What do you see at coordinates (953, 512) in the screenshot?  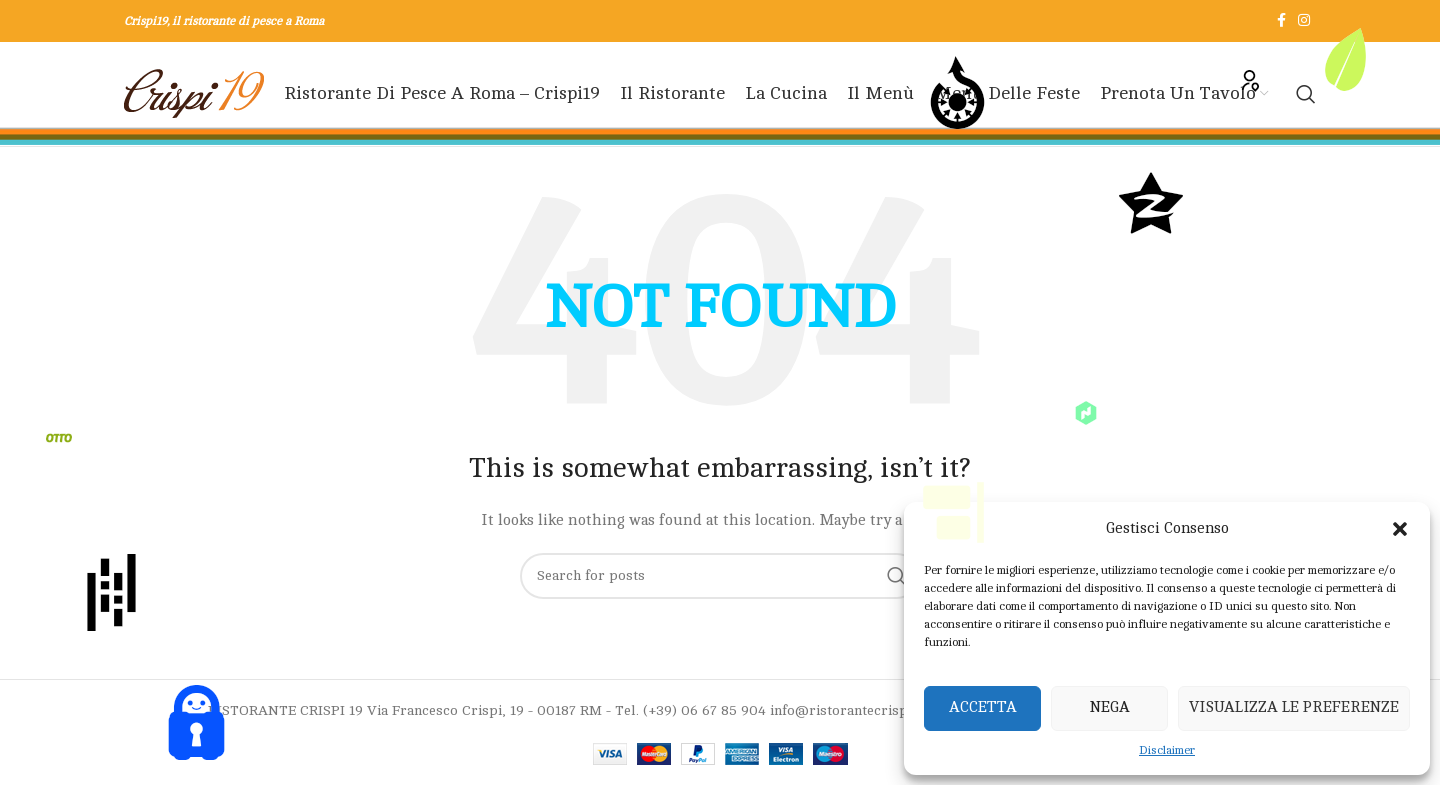 I see `align selected items to the right edge` at bounding box center [953, 512].